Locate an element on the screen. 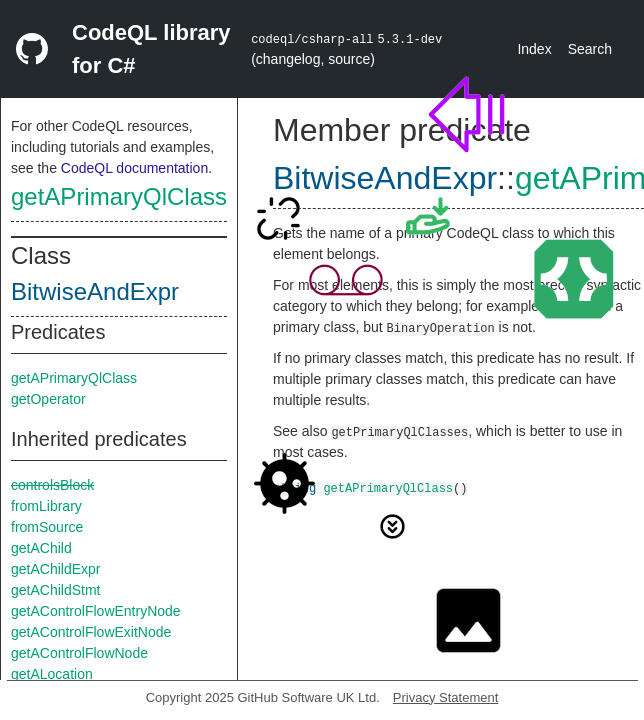 The height and width of the screenshot is (720, 644). receive or accept an incoming item is located at coordinates (429, 218).